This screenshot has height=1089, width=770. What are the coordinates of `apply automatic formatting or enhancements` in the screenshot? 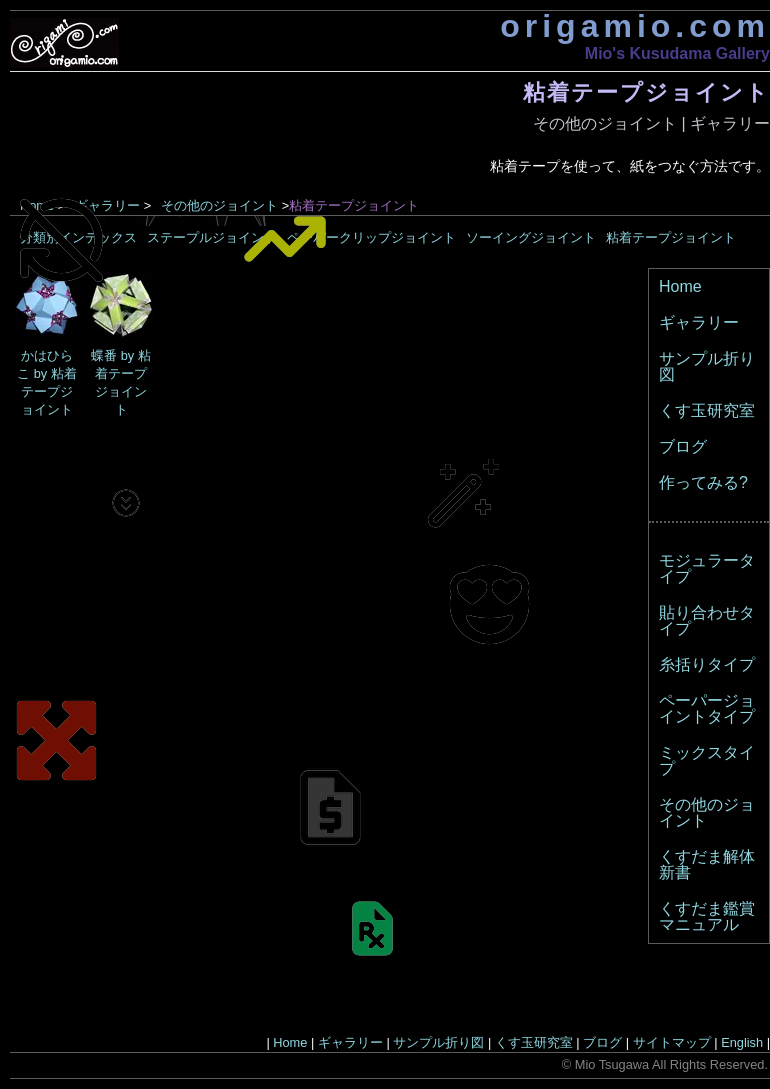 It's located at (463, 494).